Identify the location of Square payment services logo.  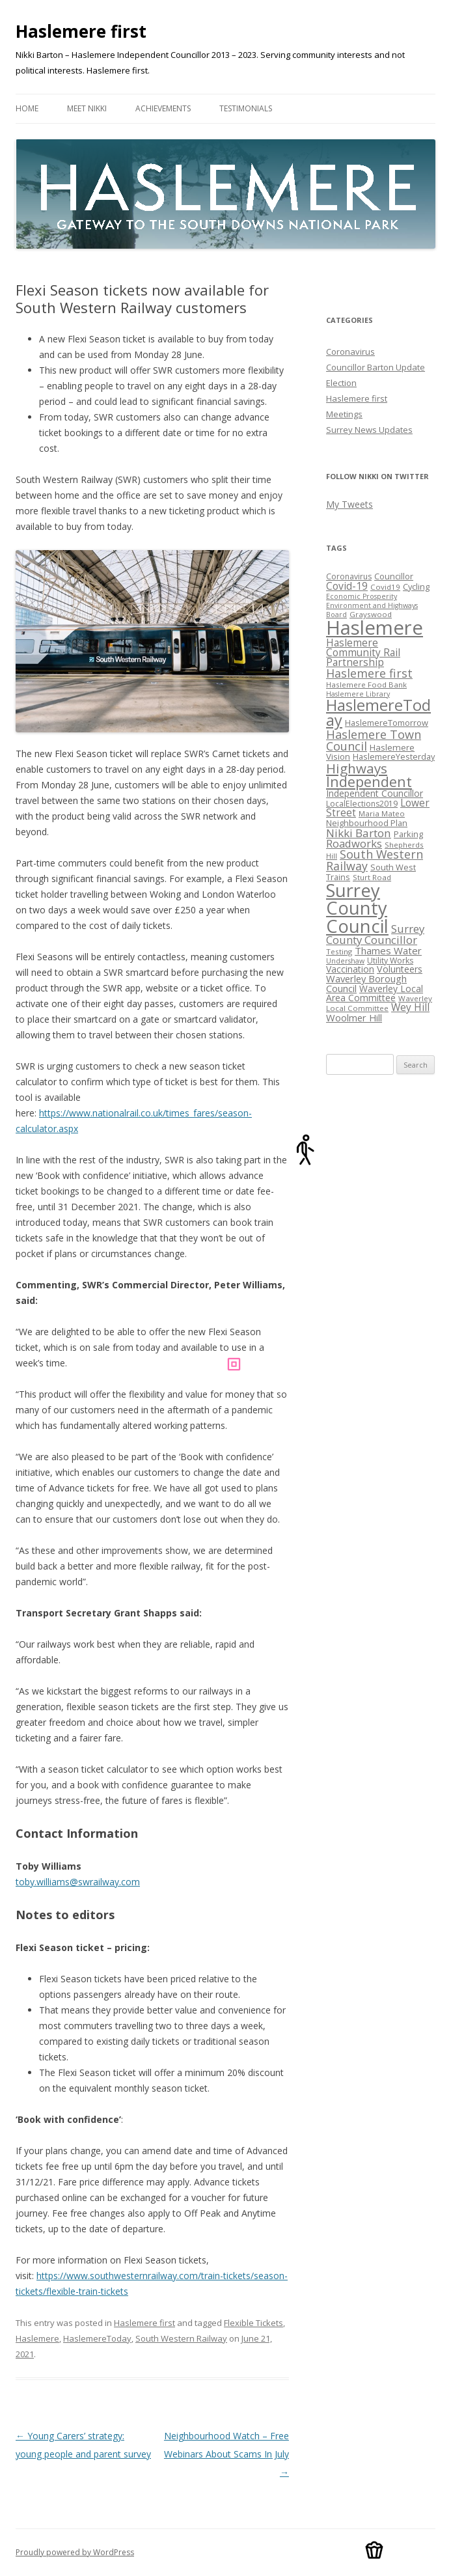
(234, 1364).